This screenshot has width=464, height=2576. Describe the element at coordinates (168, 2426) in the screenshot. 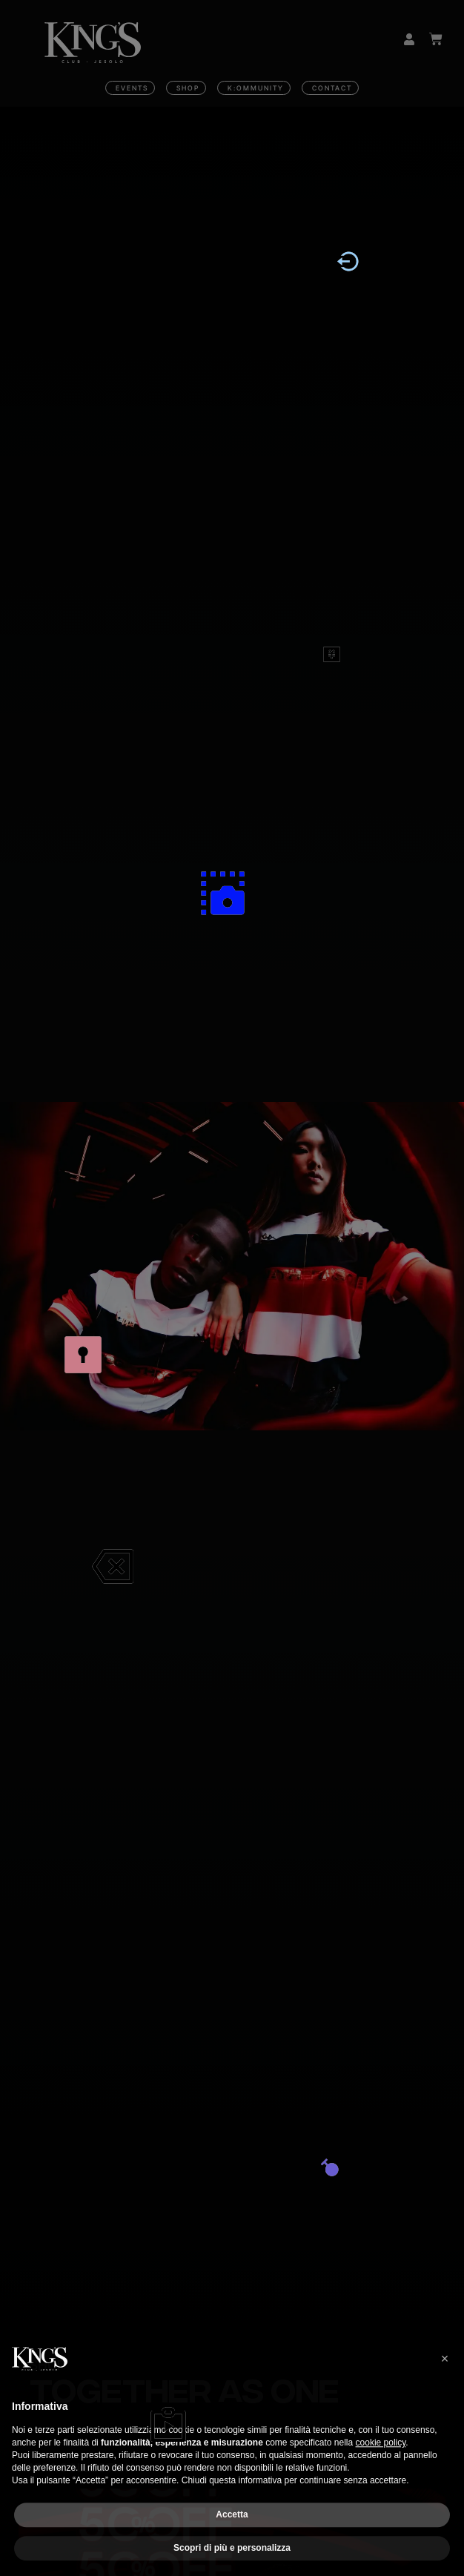

I see `start a presentation slideshow` at that location.